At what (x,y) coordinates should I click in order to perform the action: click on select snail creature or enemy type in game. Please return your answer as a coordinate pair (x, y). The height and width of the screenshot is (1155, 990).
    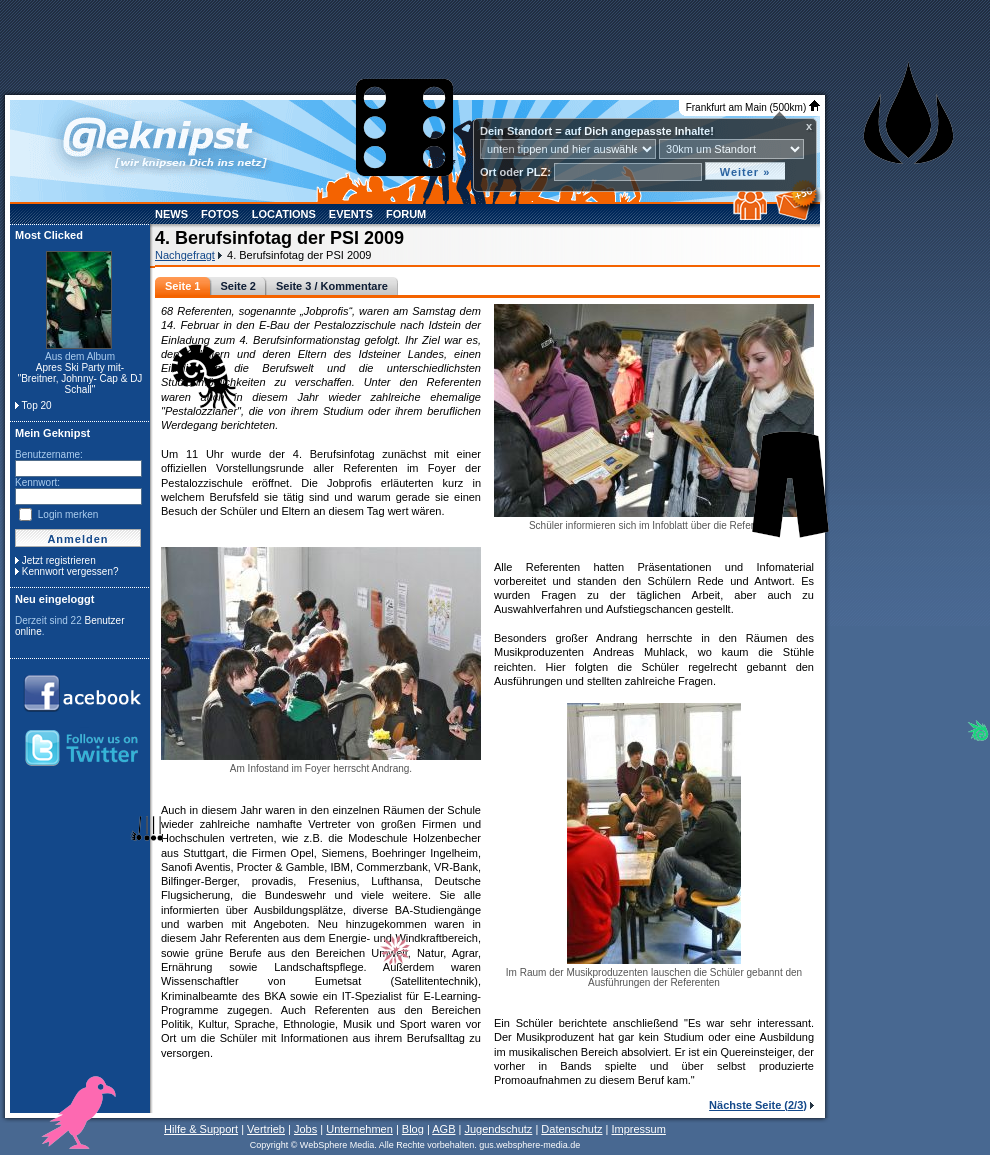
    Looking at the image, I should click on (978, 730).